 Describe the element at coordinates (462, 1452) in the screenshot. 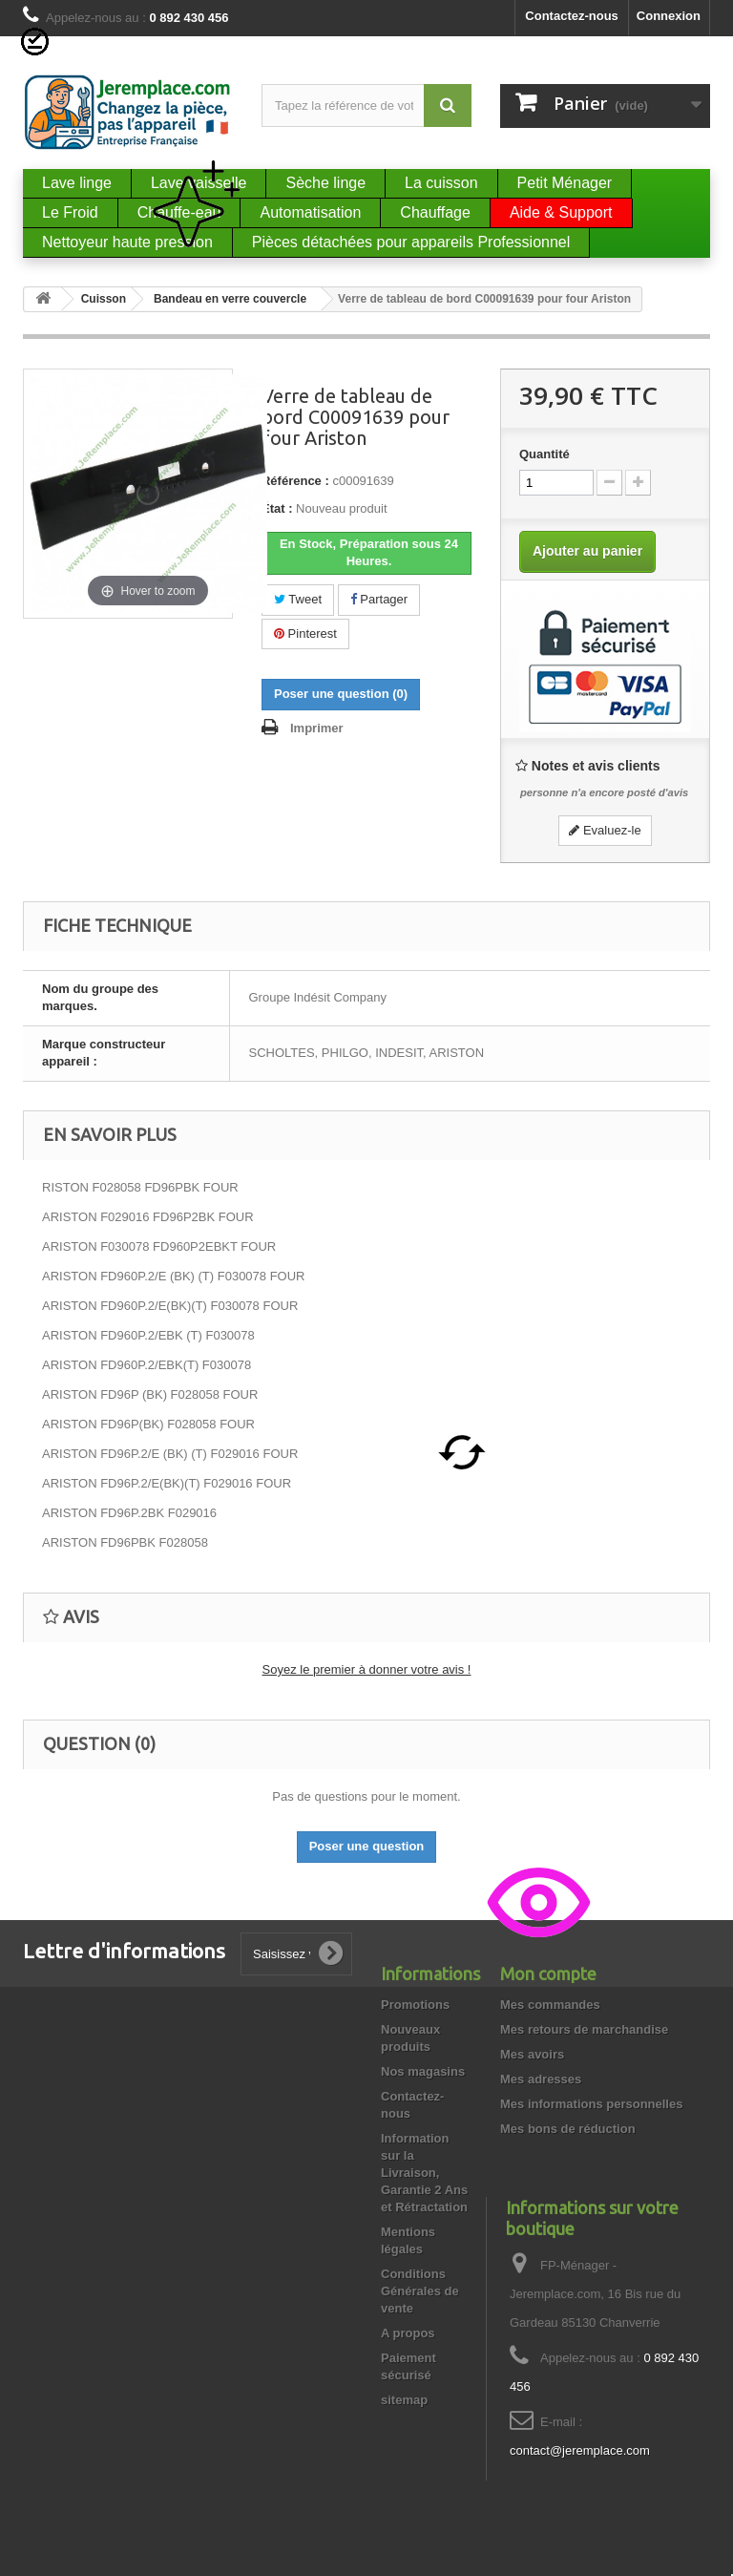

I see `refresh or reload content` at that location.